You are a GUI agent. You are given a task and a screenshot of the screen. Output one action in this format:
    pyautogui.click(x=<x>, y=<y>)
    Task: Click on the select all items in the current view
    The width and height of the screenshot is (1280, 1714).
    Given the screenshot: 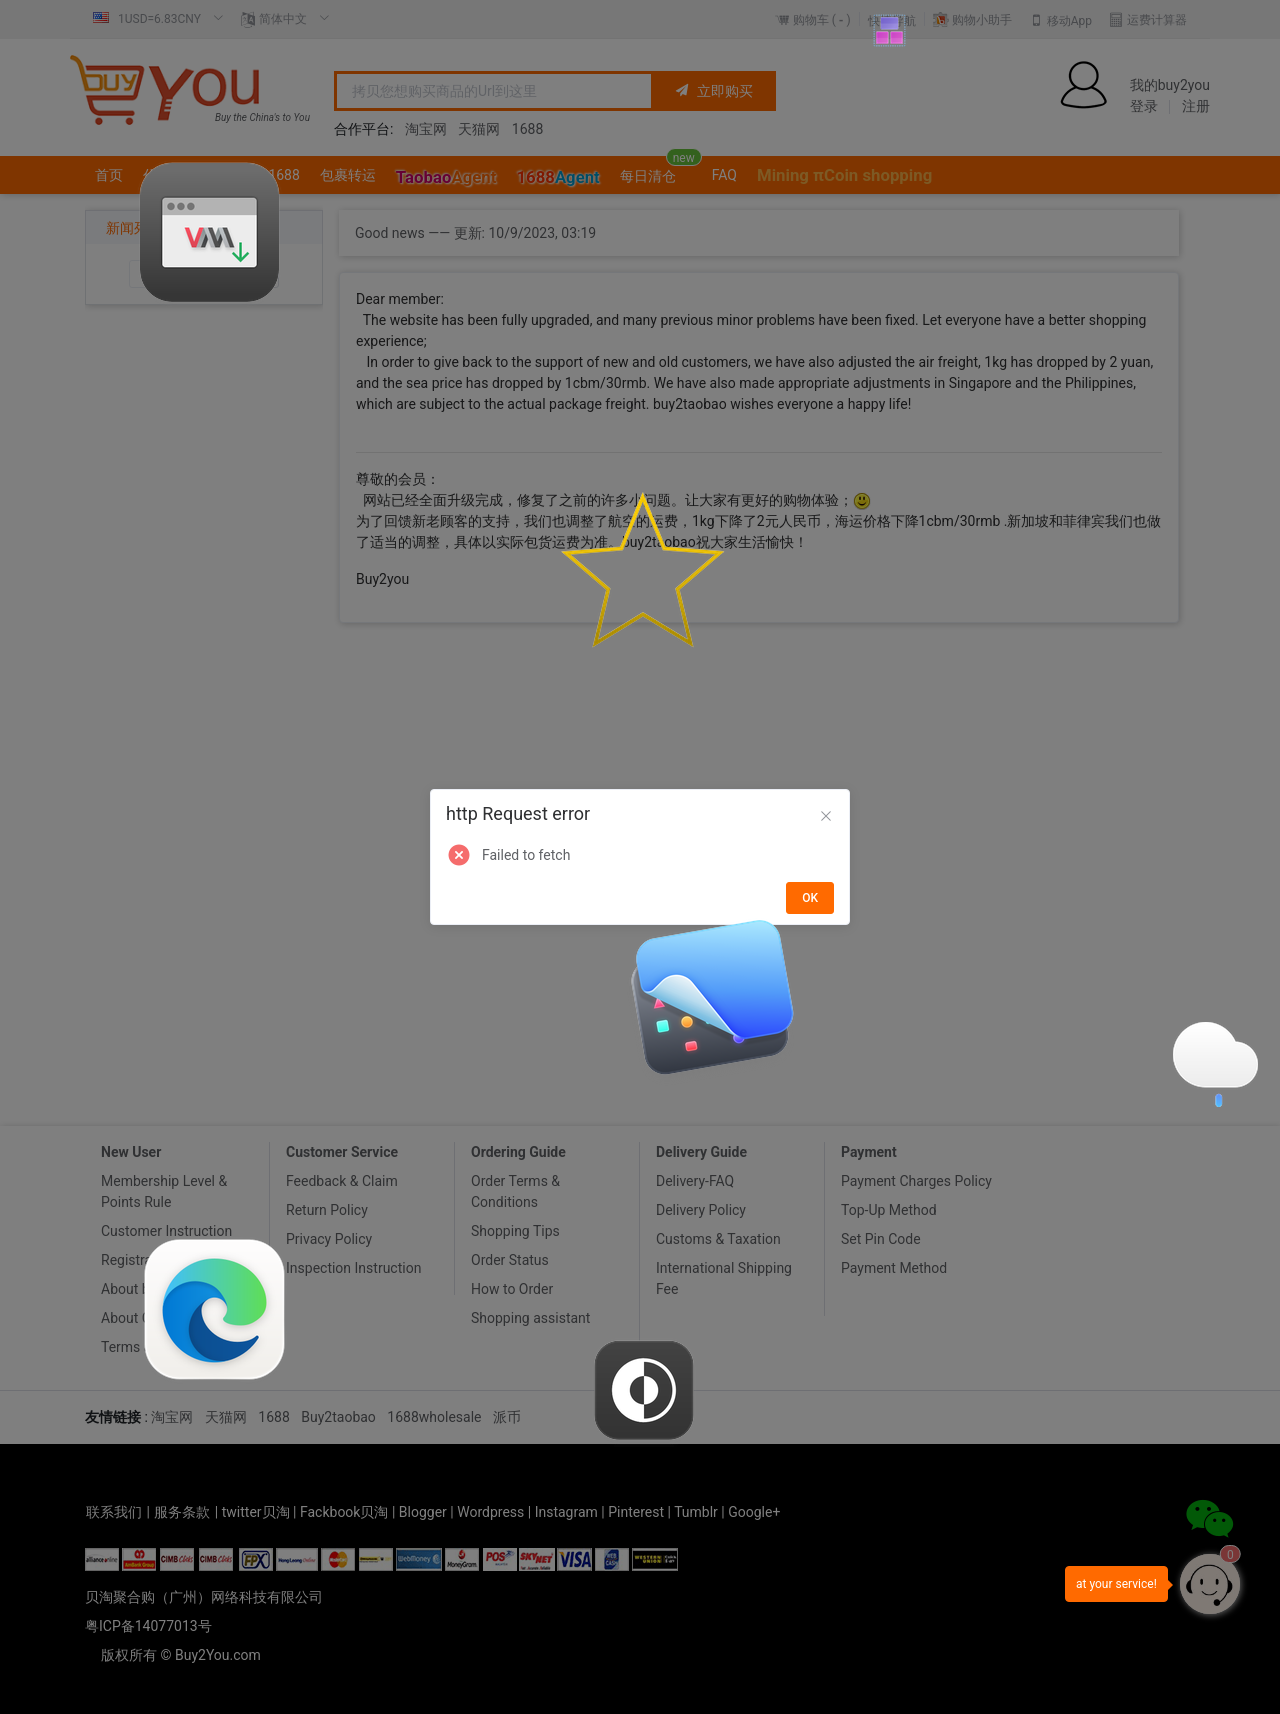 What is the action you would take?
    pyautogui.click(x=889, y=30)
    